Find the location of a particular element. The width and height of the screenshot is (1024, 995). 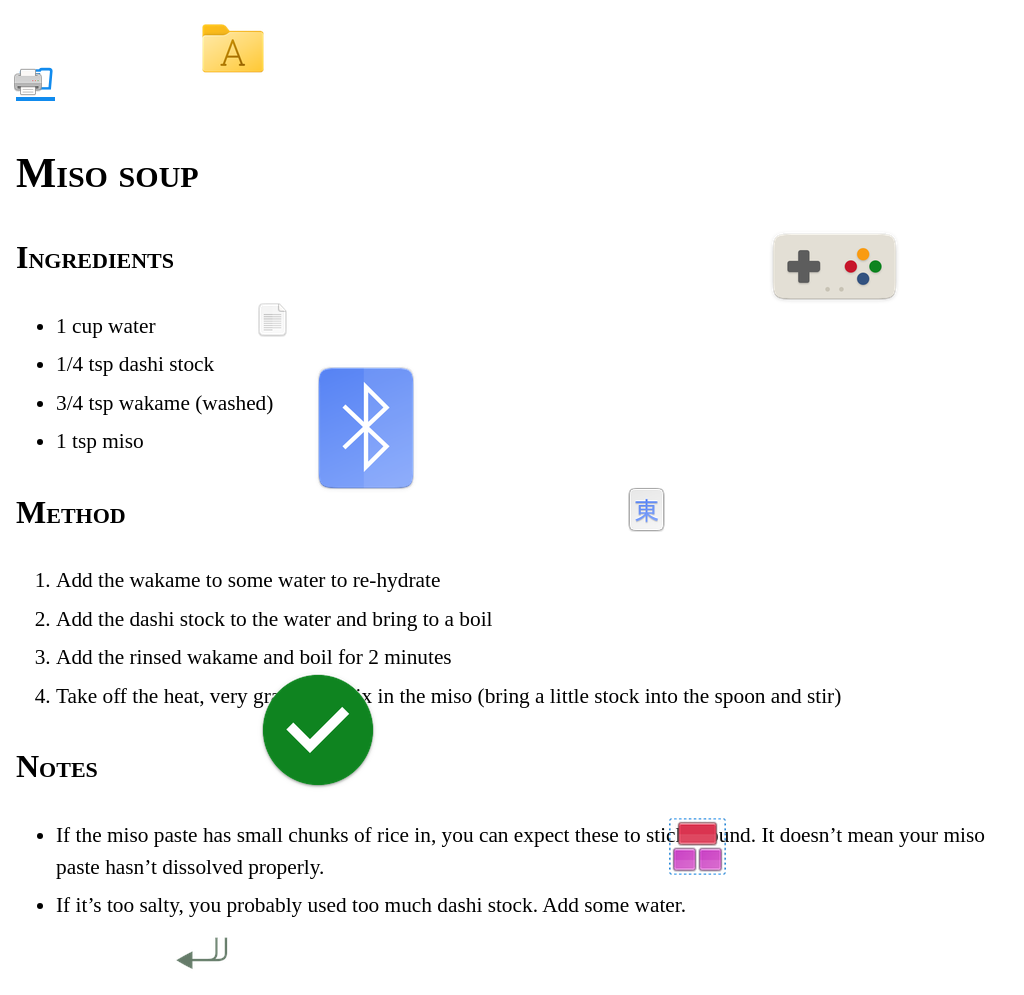

indicates a connected game controller is located at coordinates (834, 266).